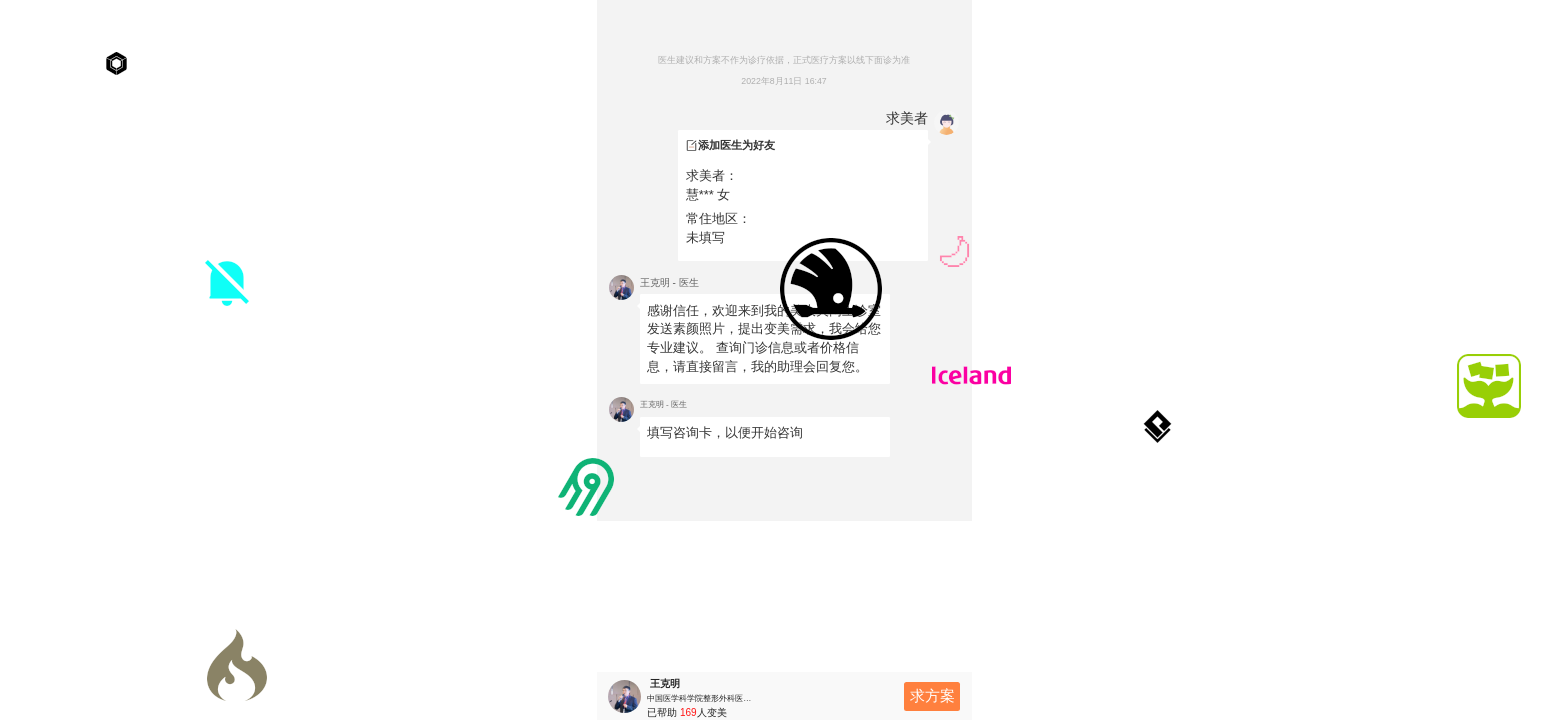 This screenshot has width=1568, height=720. What do you see at coordinates (954, 251) in the screenshot?
I see `visit gamebanana website` at bounding box center [954, 251].